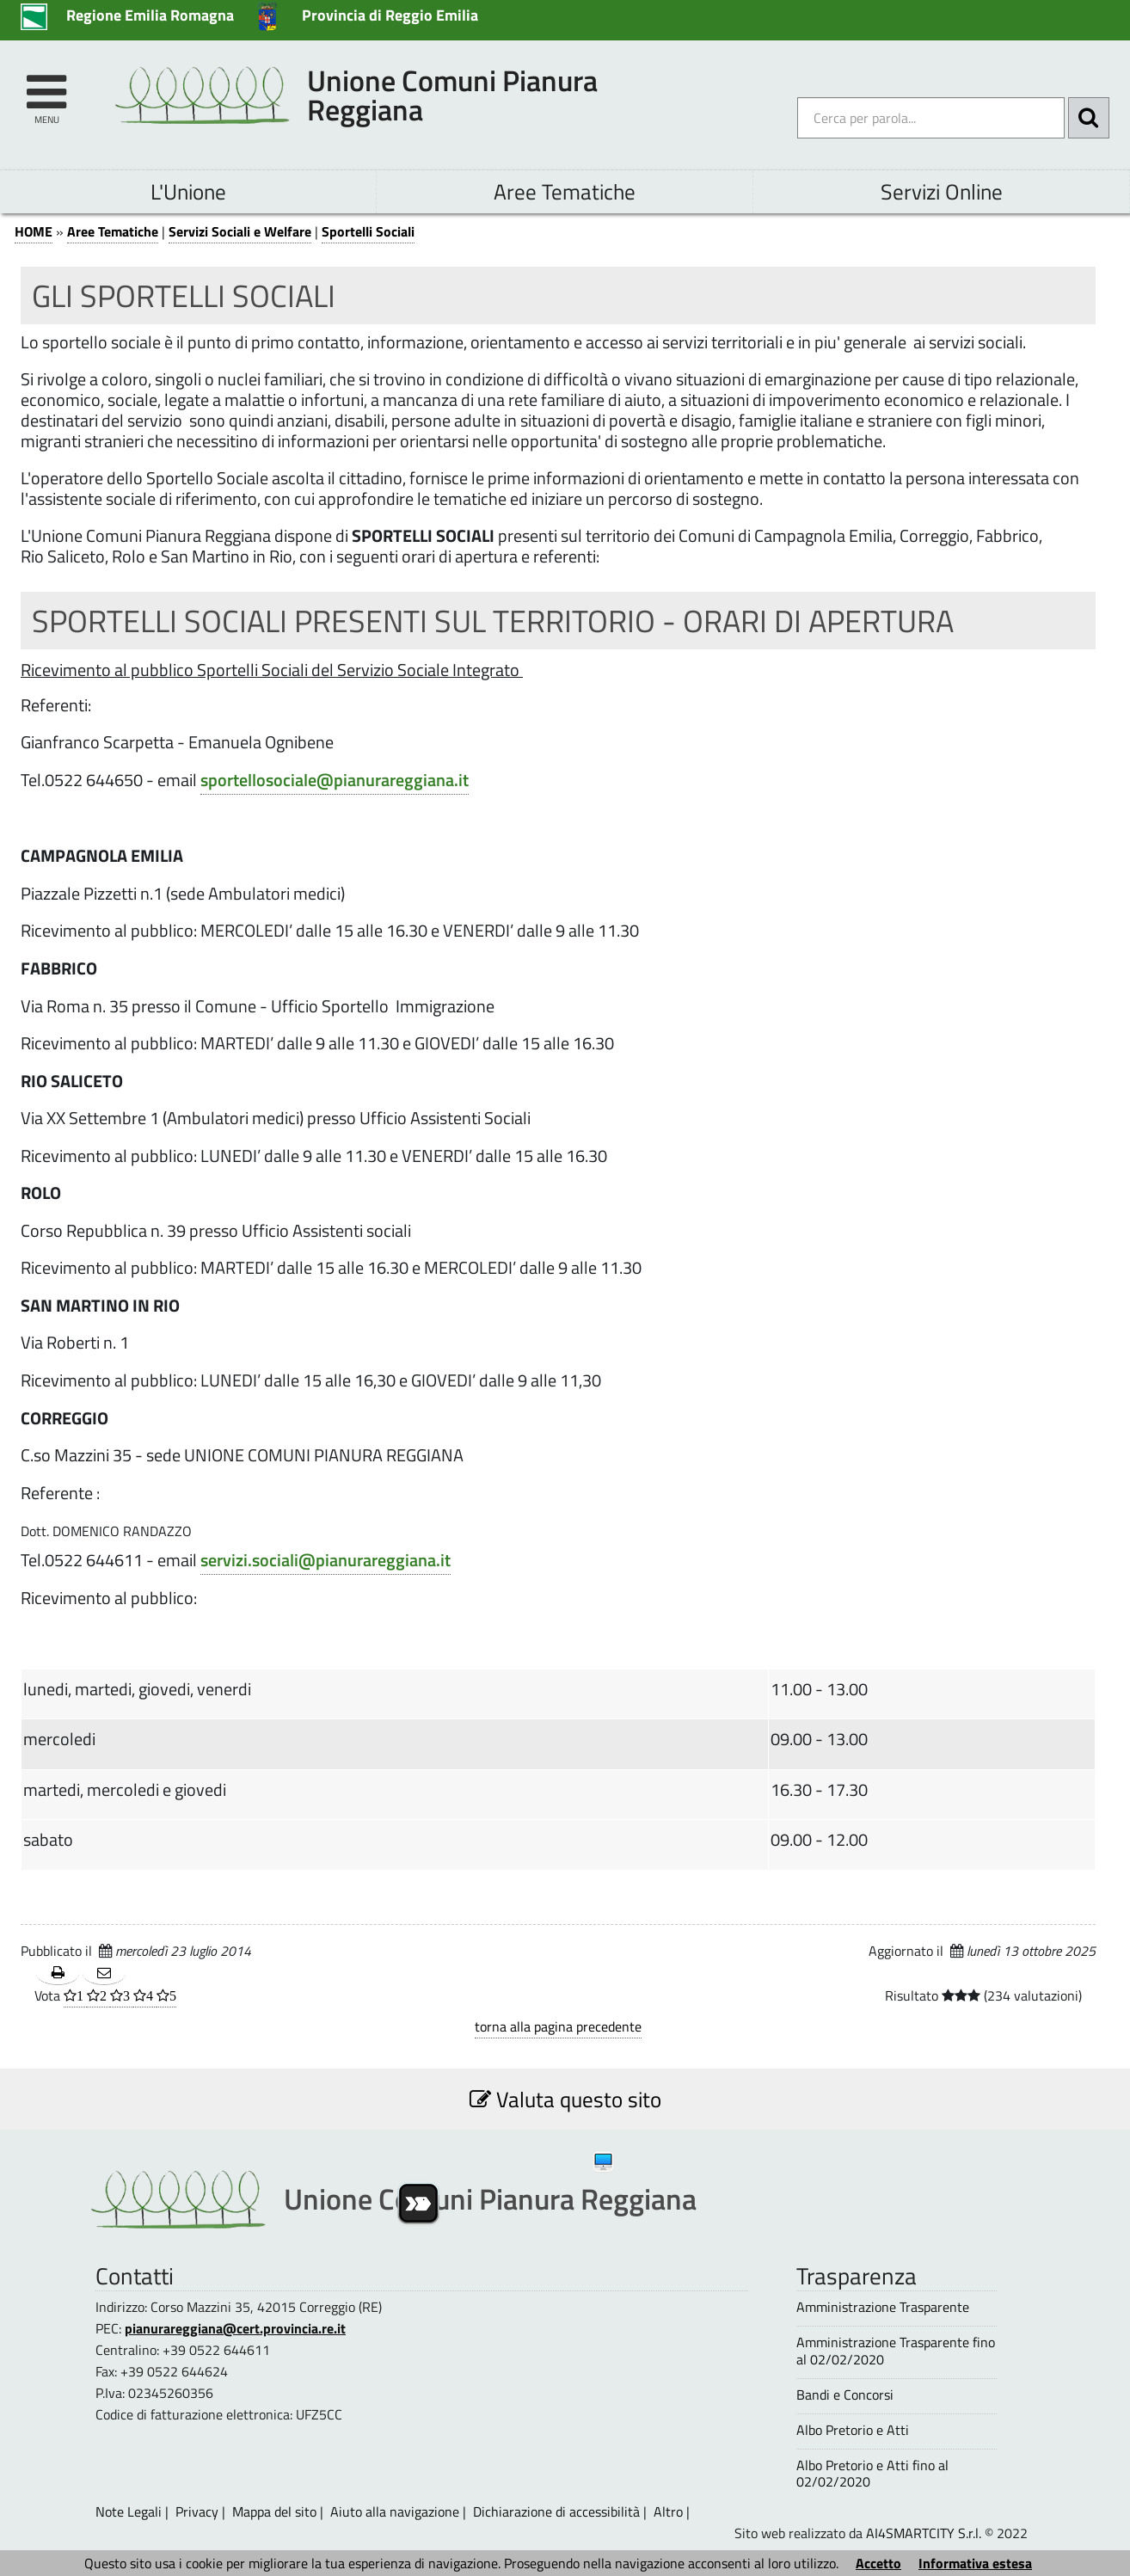  What do you see at coordinates (603, 2161) in the screenshot?
I see `open variety wallpaper changer app` at bounding box center [603, 2161].